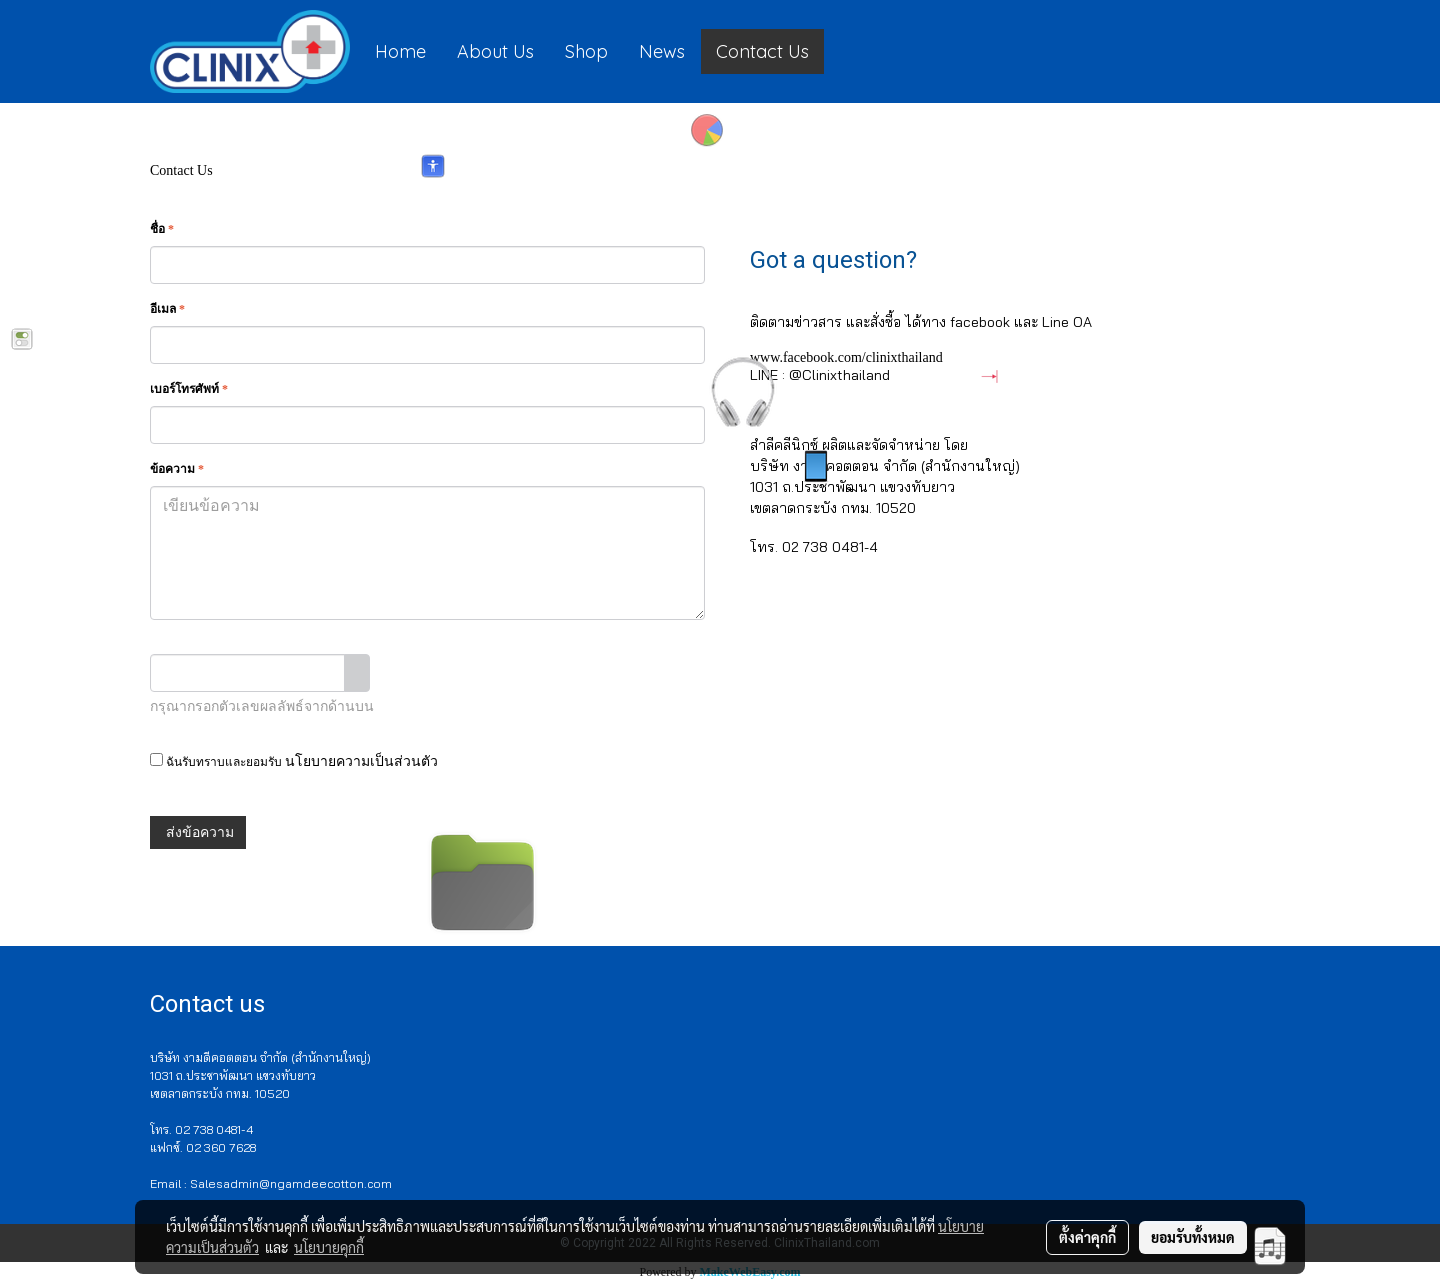 Image resolution: width=1440 pixels, height=1282 pixels. Describe the element at coordinates (433, 166) in the screenshot. I see `open accessibility settings` at that location.